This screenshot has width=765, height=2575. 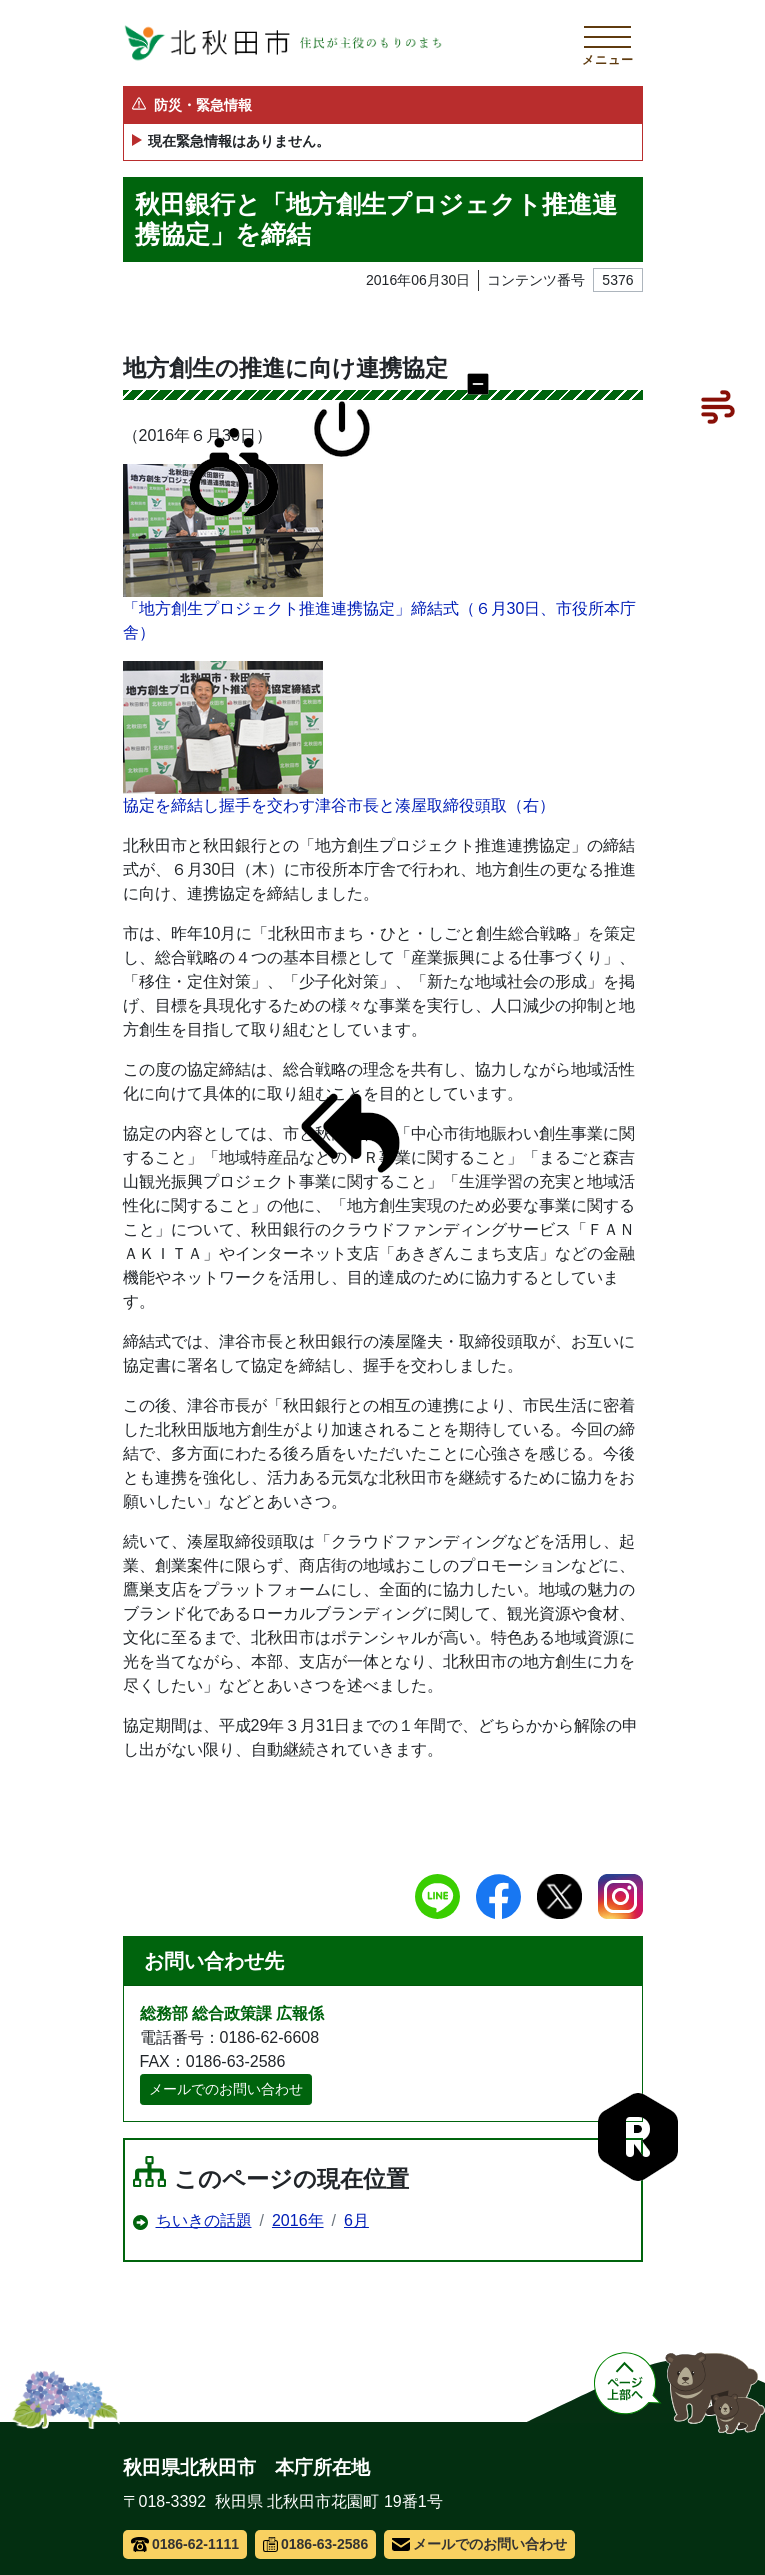 What do you see at coordinates (350, 1134) in the screenshot?
I see `reply all to an email or message` at bounding box center [350, 1134].